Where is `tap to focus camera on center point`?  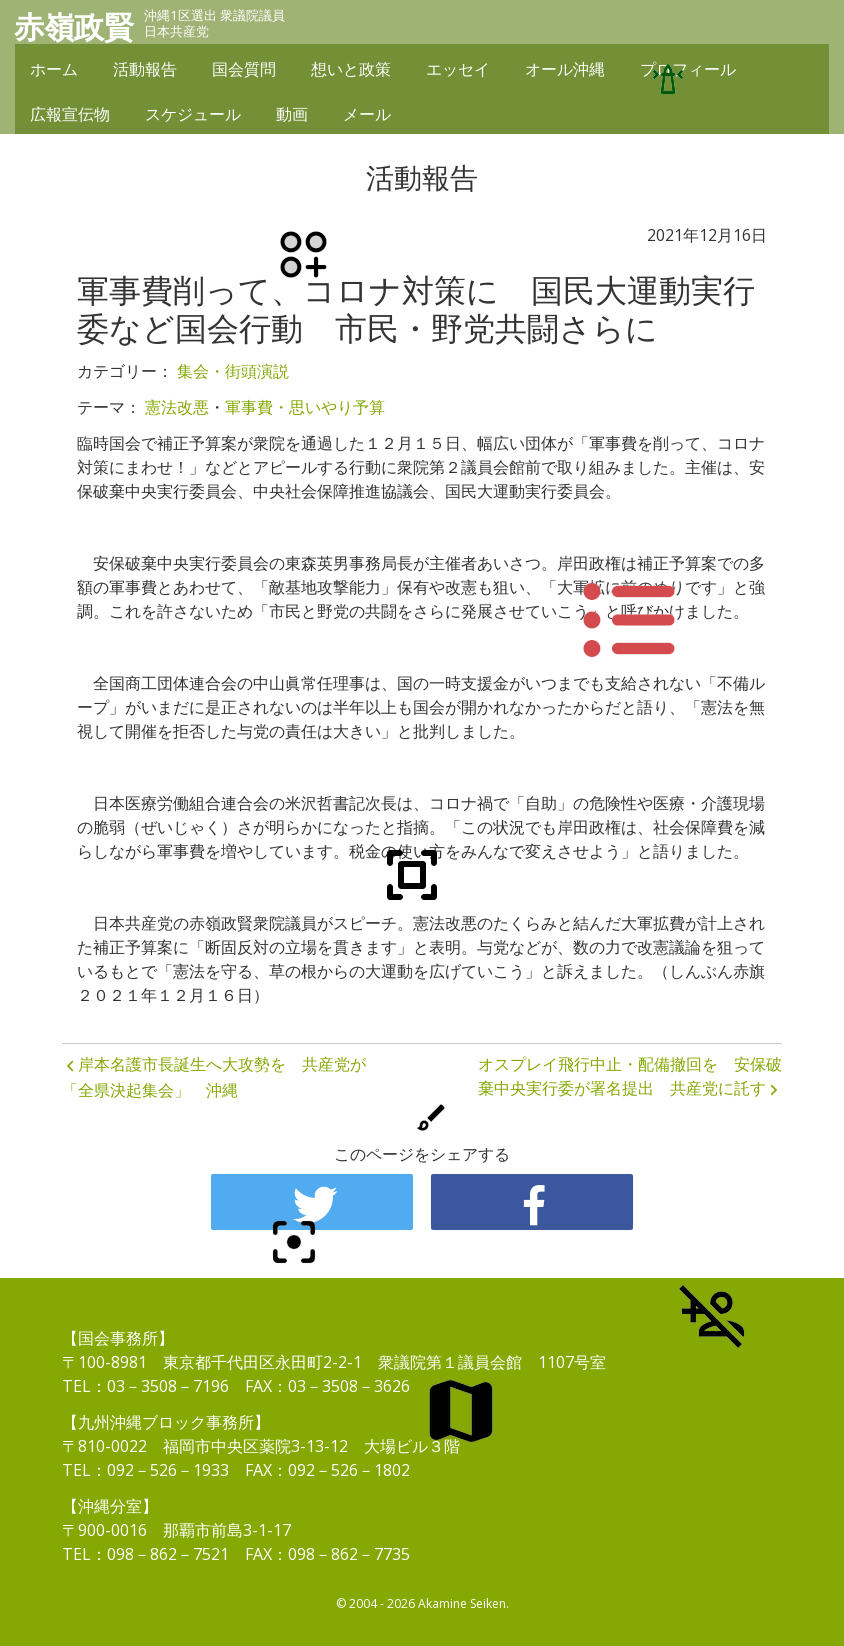 tap to focus camera on center point is located at coordinates (294, 1242).